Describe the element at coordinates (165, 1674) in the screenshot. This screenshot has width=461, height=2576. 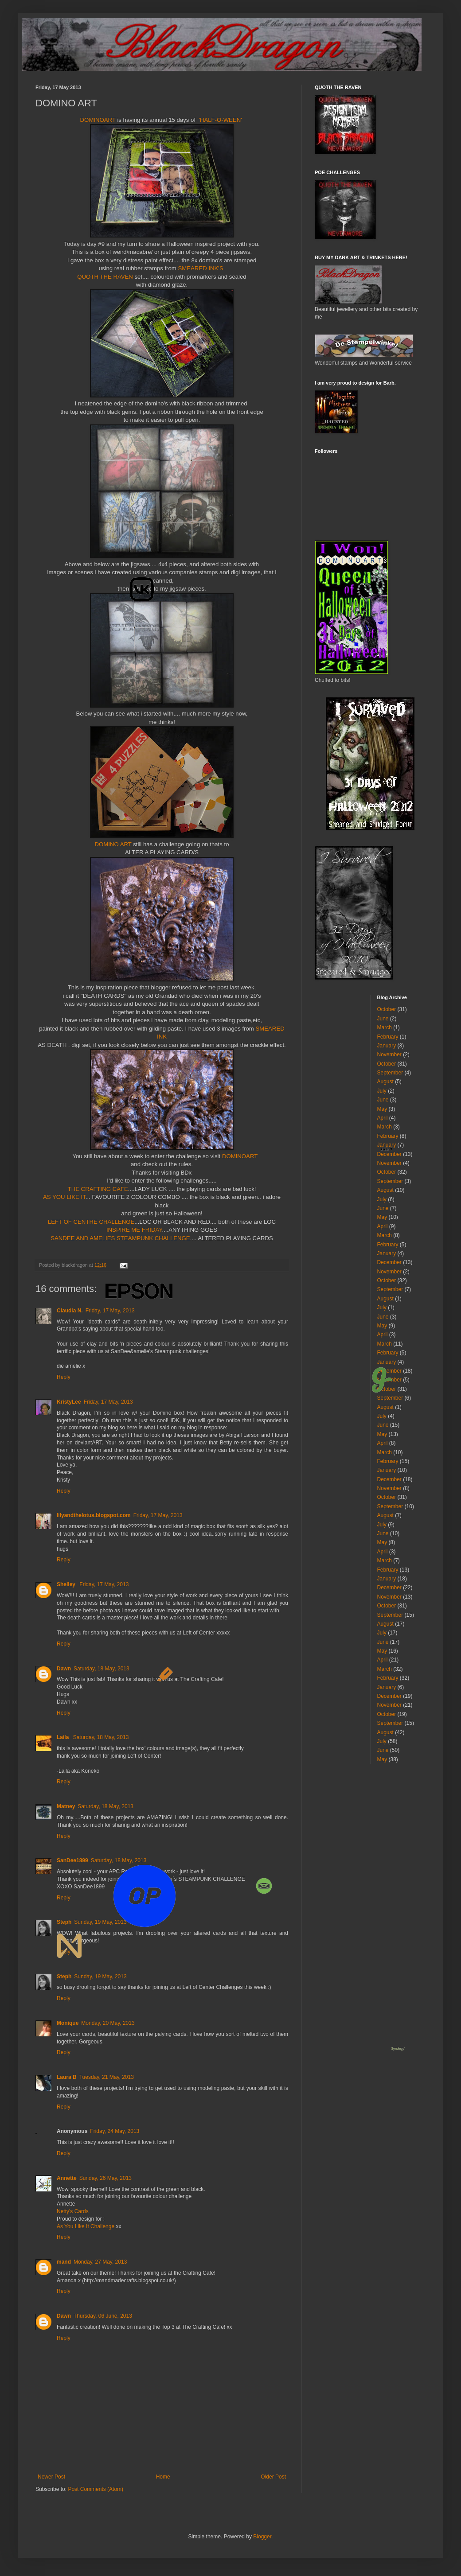
I see `highlight or mark up text` at that location.